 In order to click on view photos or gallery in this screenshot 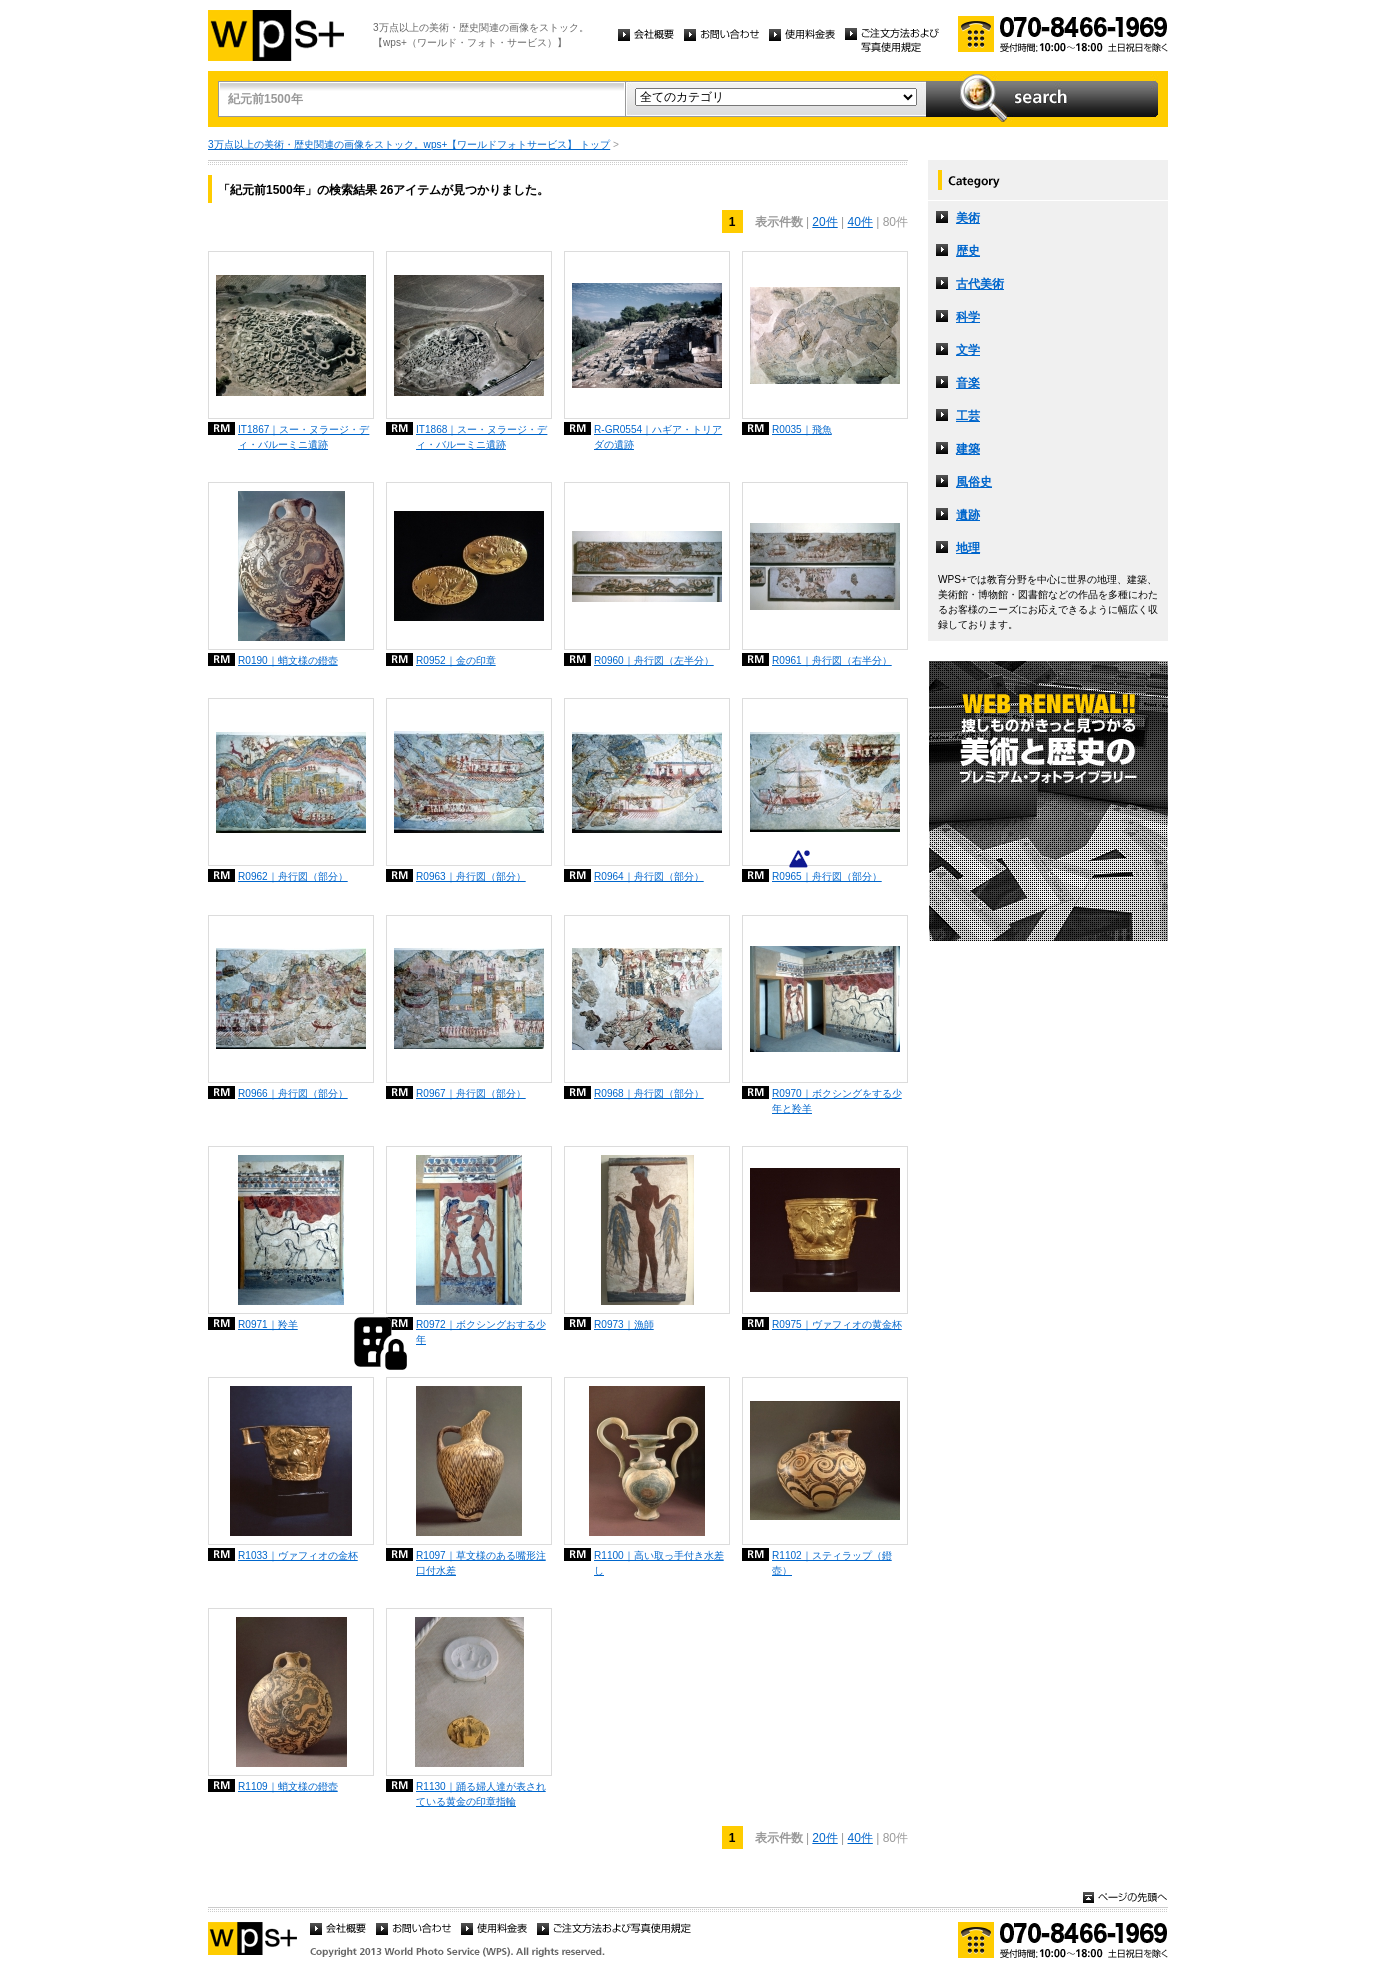, I will do `click(799, 859)`.